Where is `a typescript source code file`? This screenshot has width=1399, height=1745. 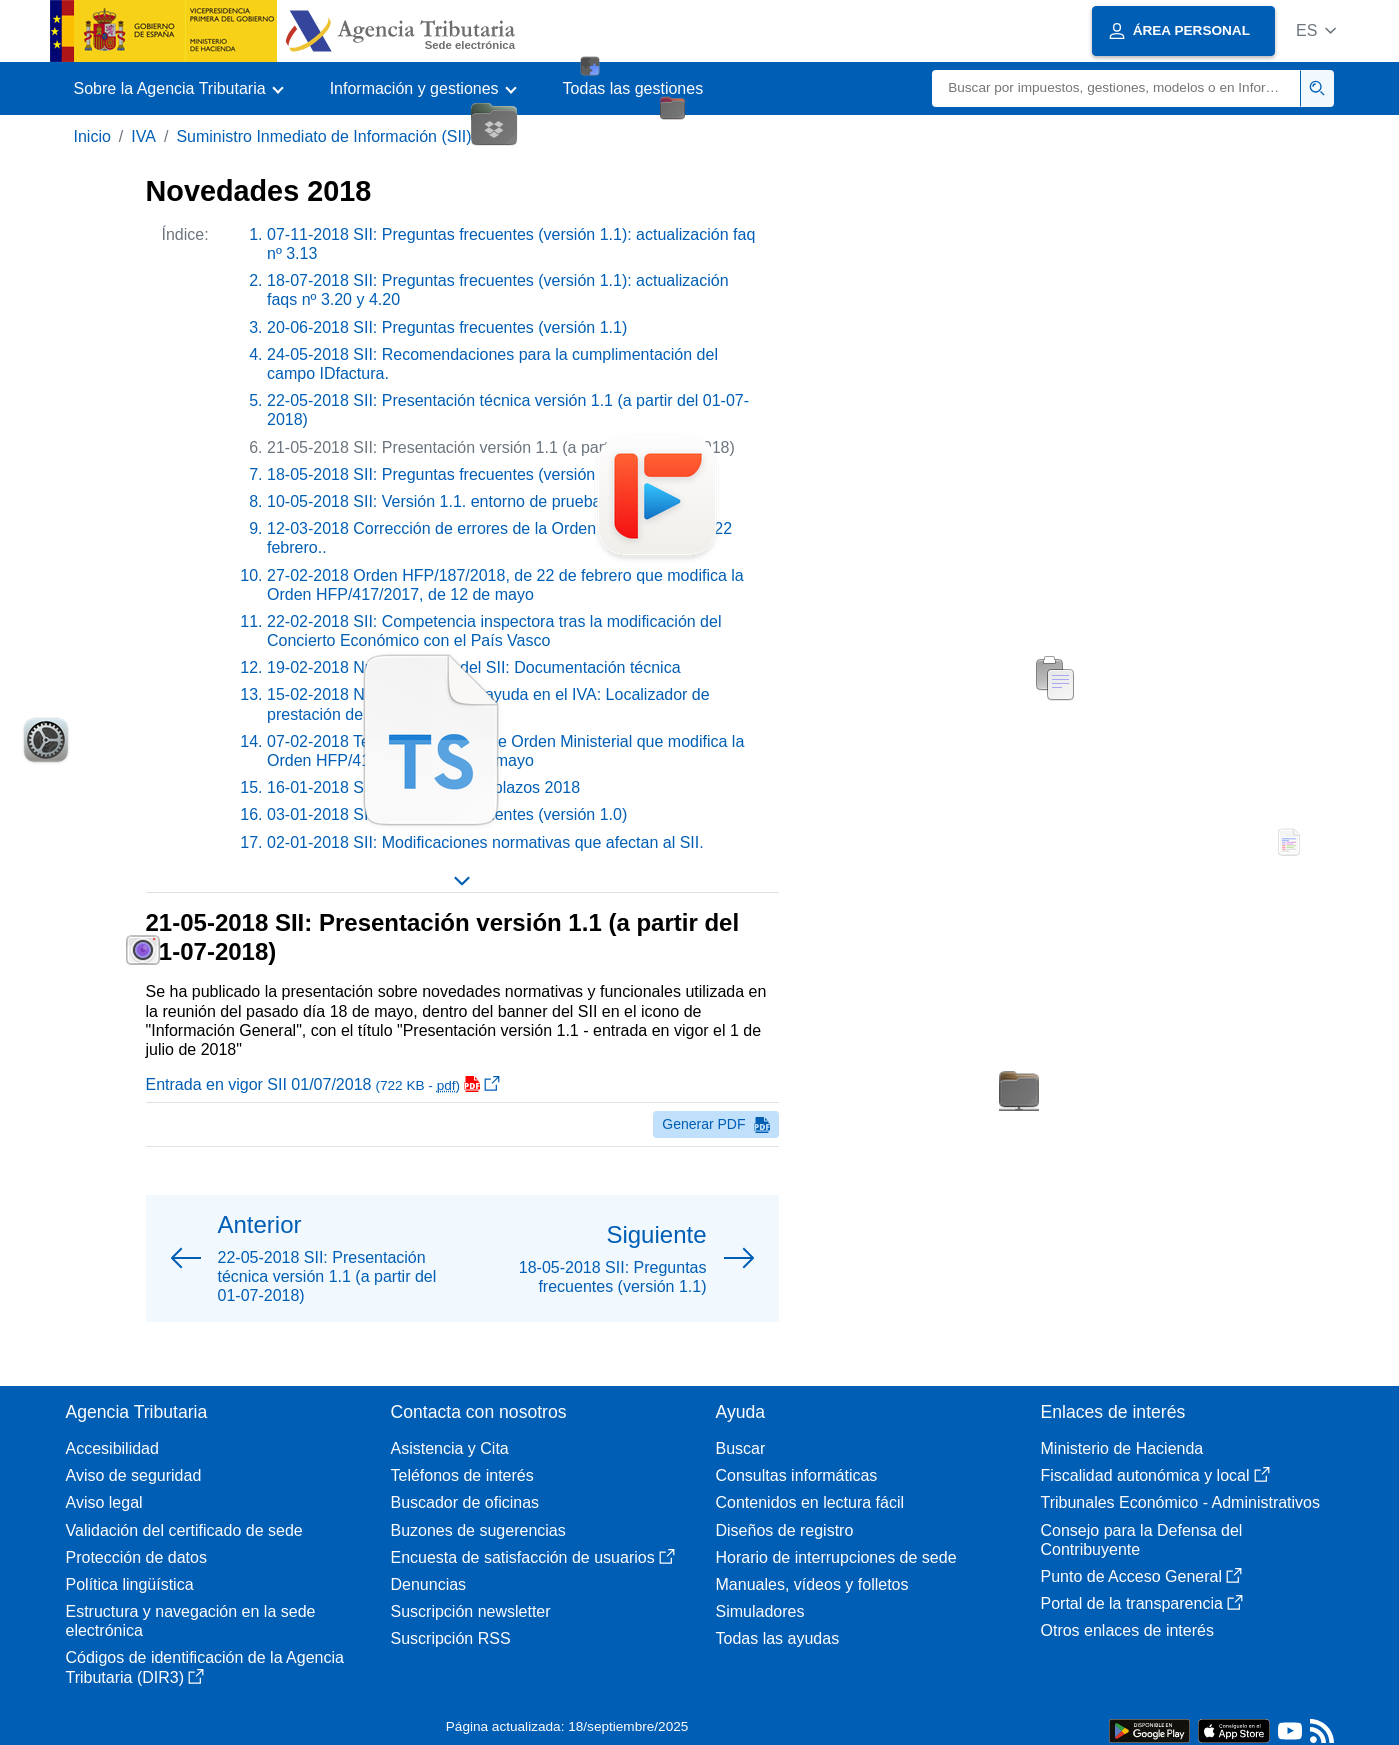
a typescript source code file is located at coordinates (431, 740).